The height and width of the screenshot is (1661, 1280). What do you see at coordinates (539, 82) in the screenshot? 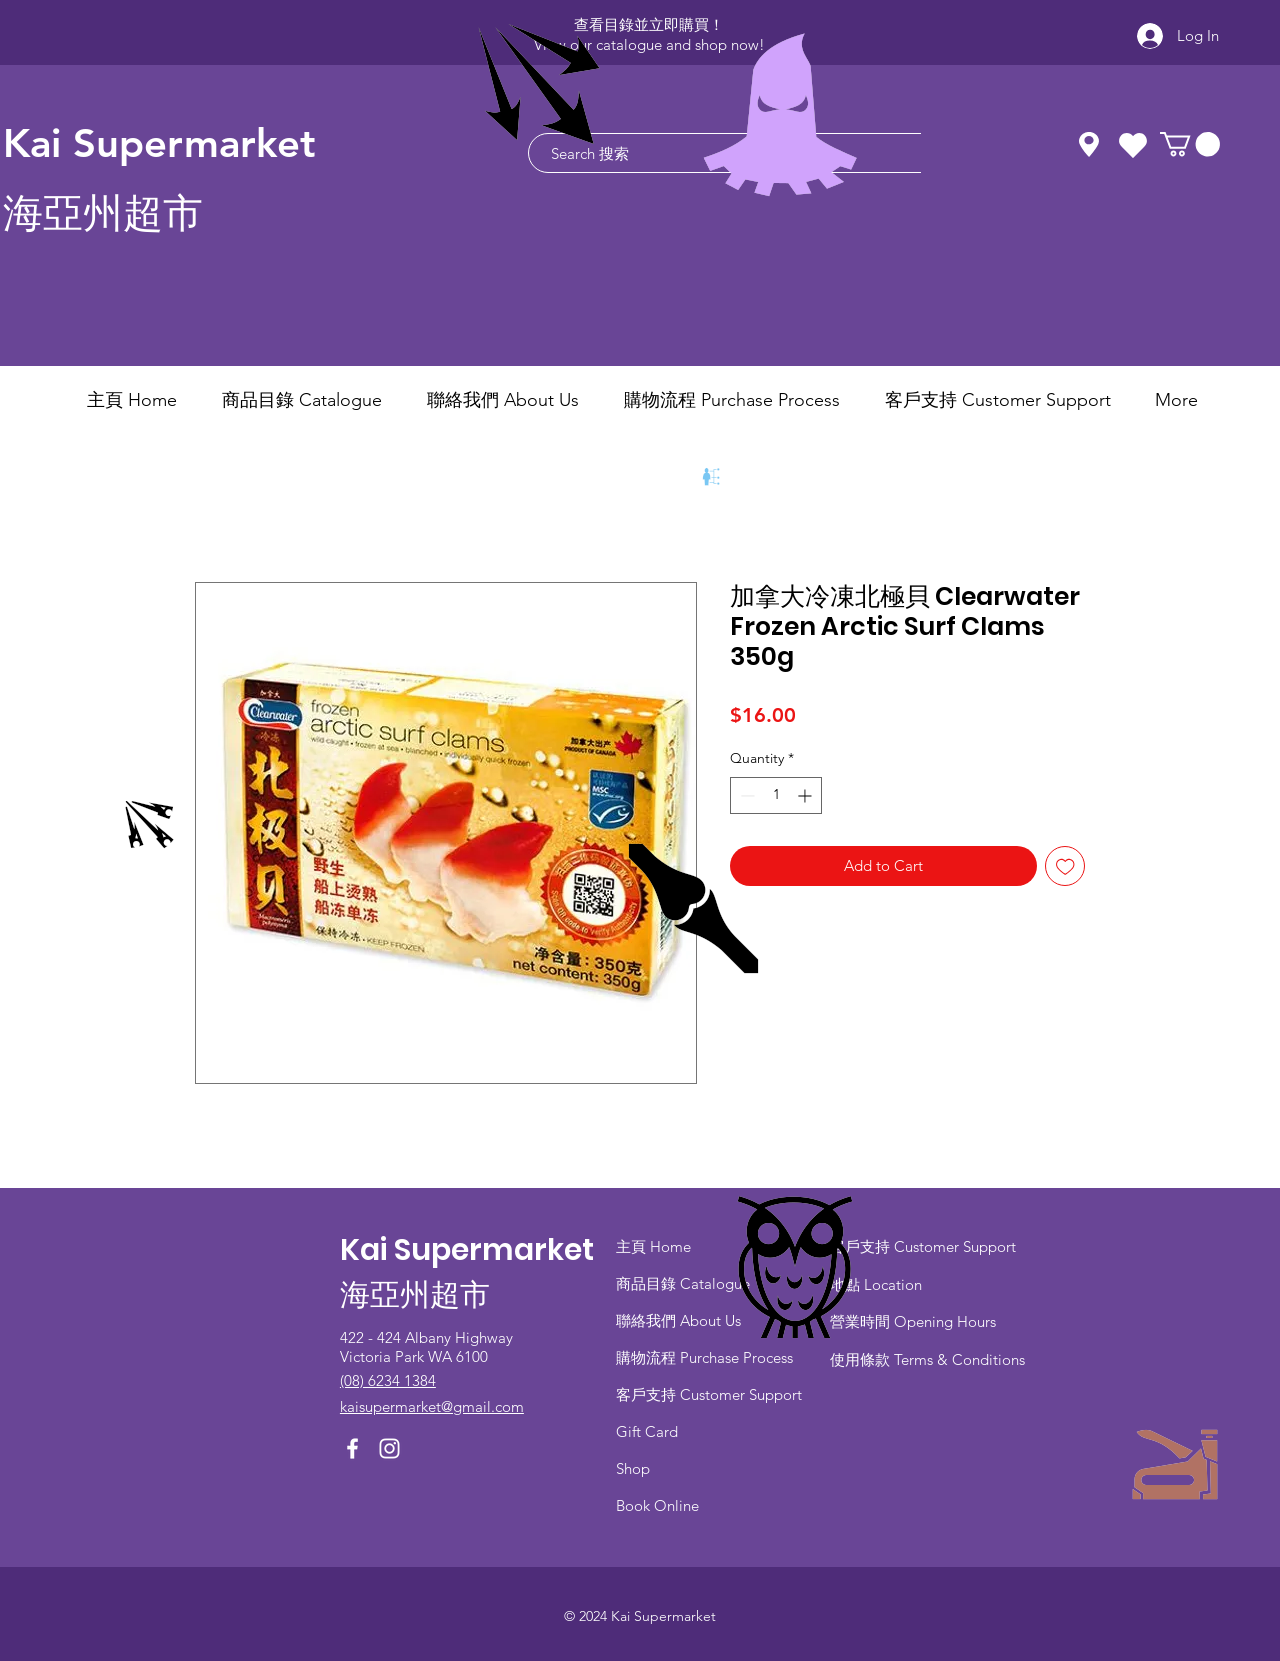
I see `indicates an attack or strike action` at bounding box center [539, 82].